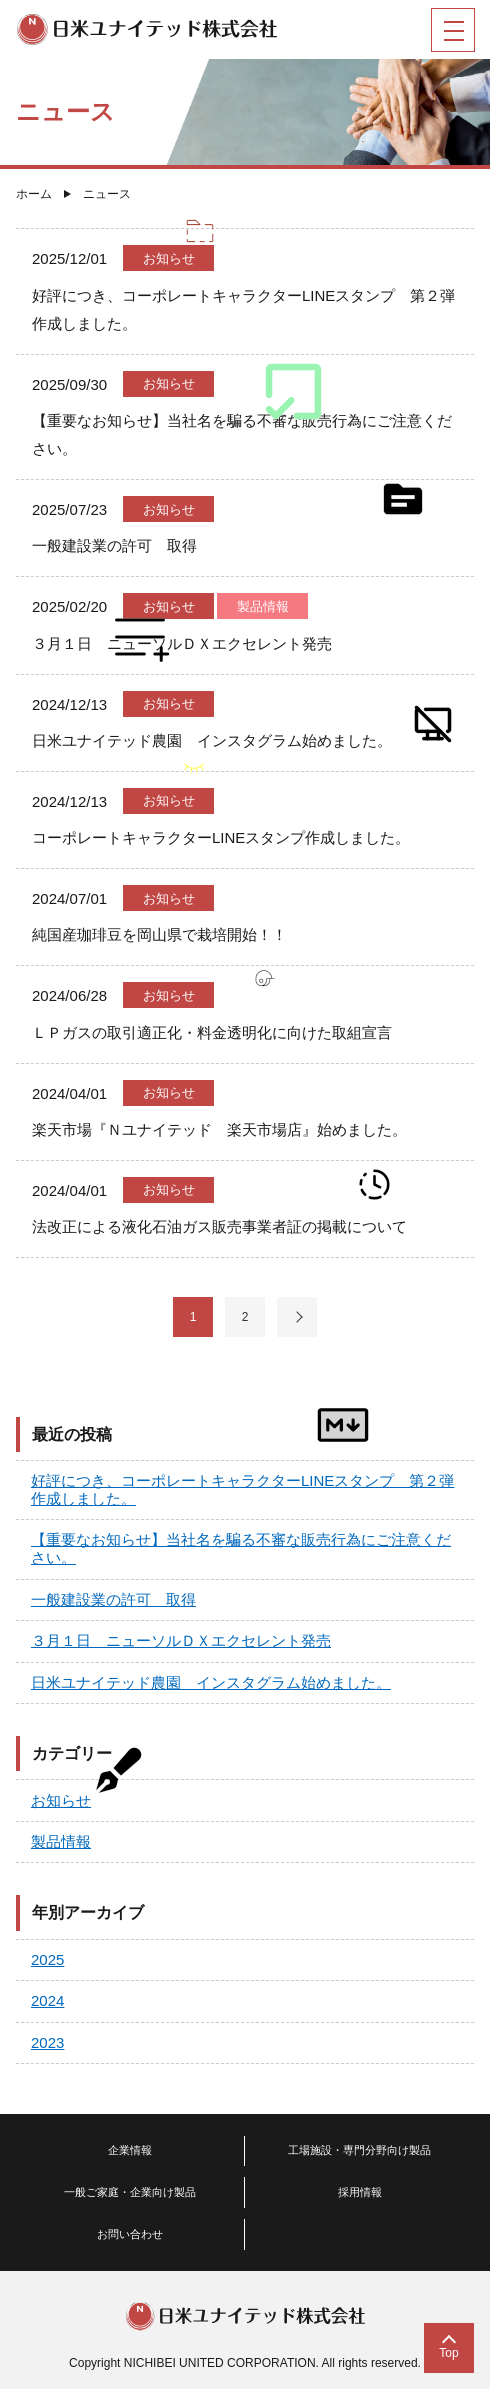 This screenshot has height=2389, width=490. I want to click on desktop display is unavailable or disconnected, so click(433, 724).